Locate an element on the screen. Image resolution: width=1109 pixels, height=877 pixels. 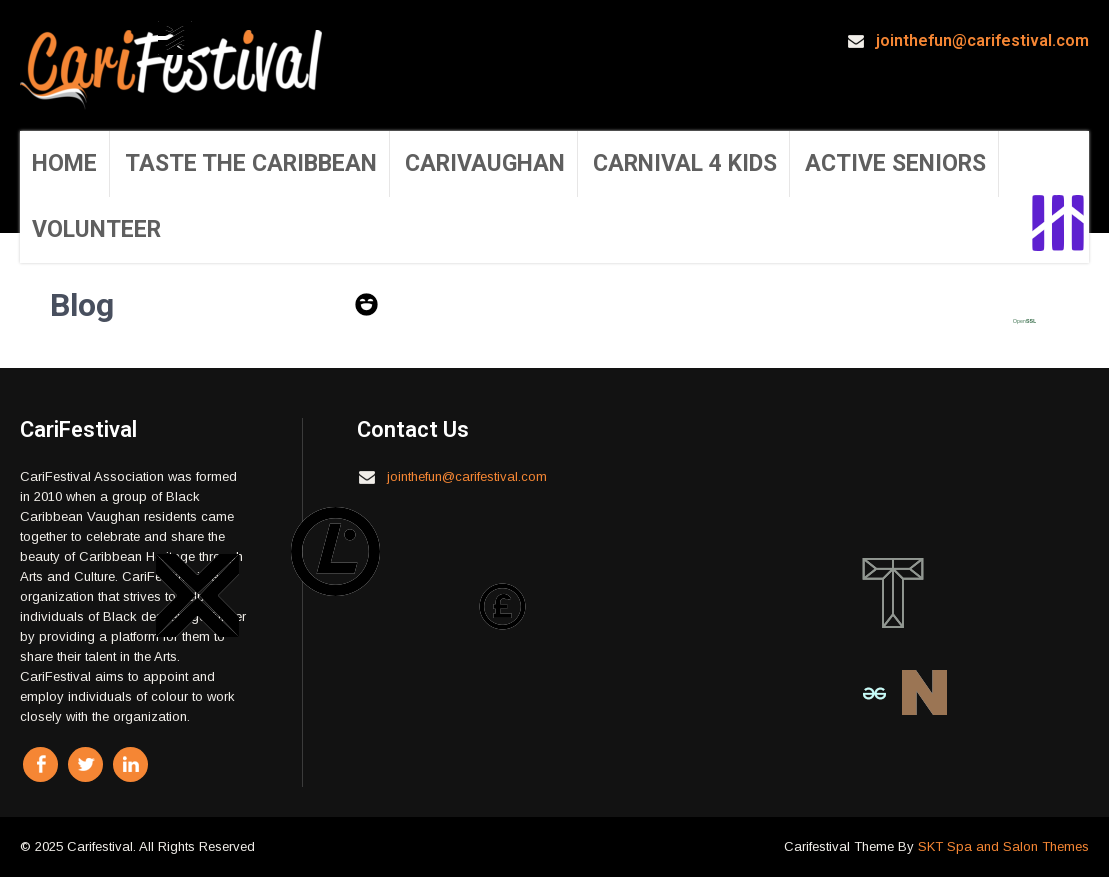
visit geeksforgeeks website is located at coordinates (874, 693).